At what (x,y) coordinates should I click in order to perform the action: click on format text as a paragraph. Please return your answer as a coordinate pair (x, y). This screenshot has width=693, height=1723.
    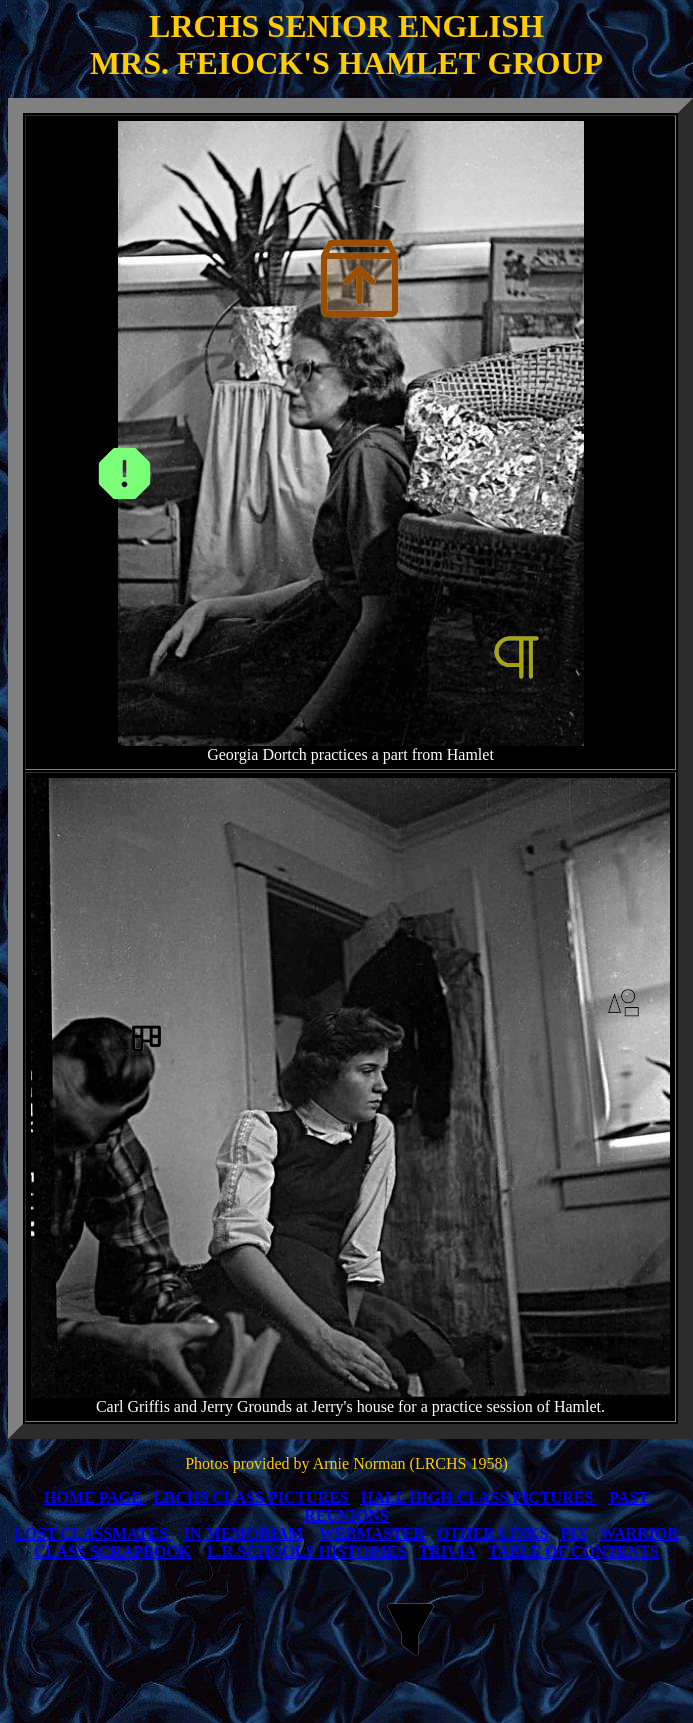
    Looking at the image, I should click on (517, 657).